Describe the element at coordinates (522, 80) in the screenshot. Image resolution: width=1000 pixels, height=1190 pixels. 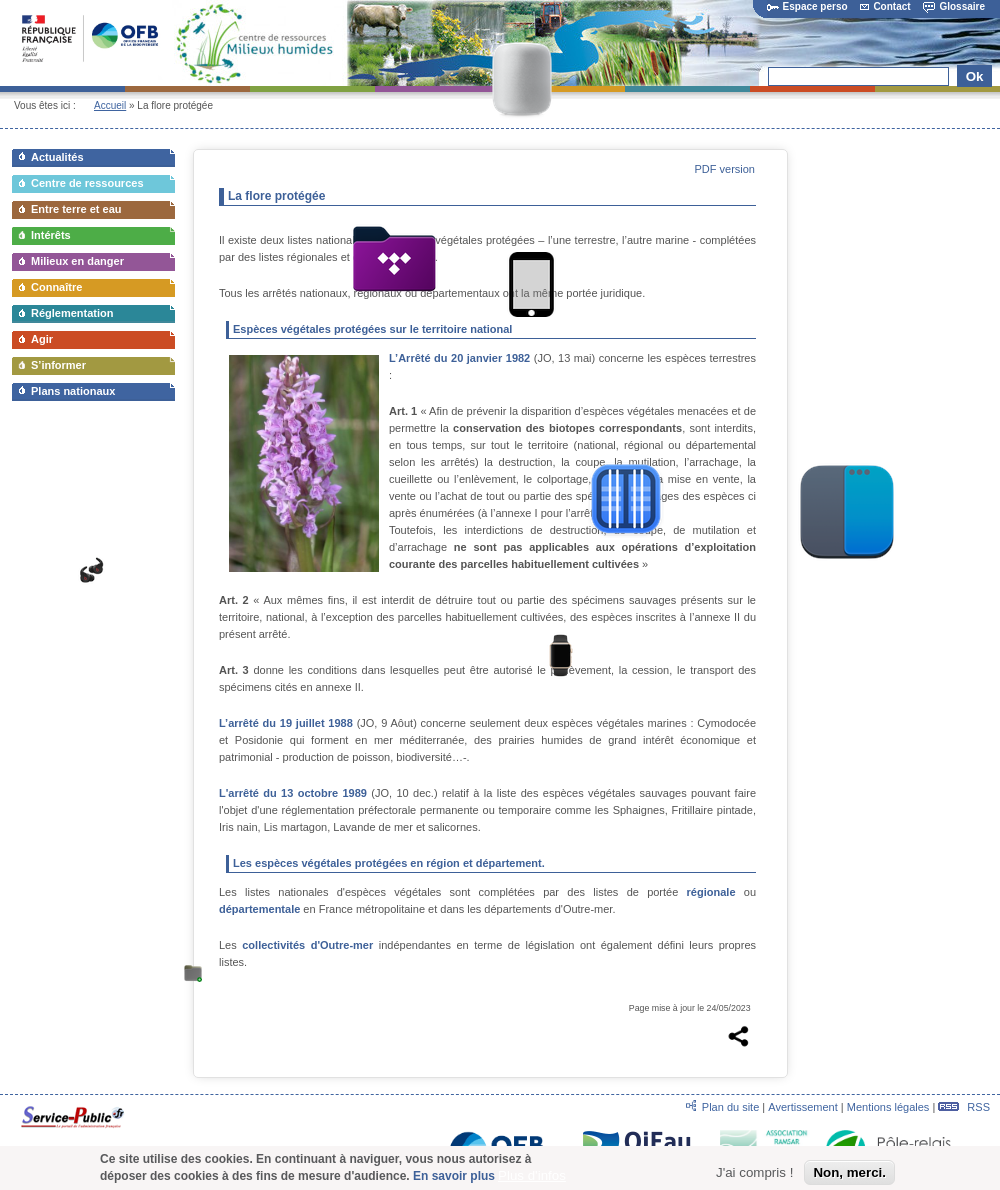
I see `apple homepod smart speaker device` at that location.